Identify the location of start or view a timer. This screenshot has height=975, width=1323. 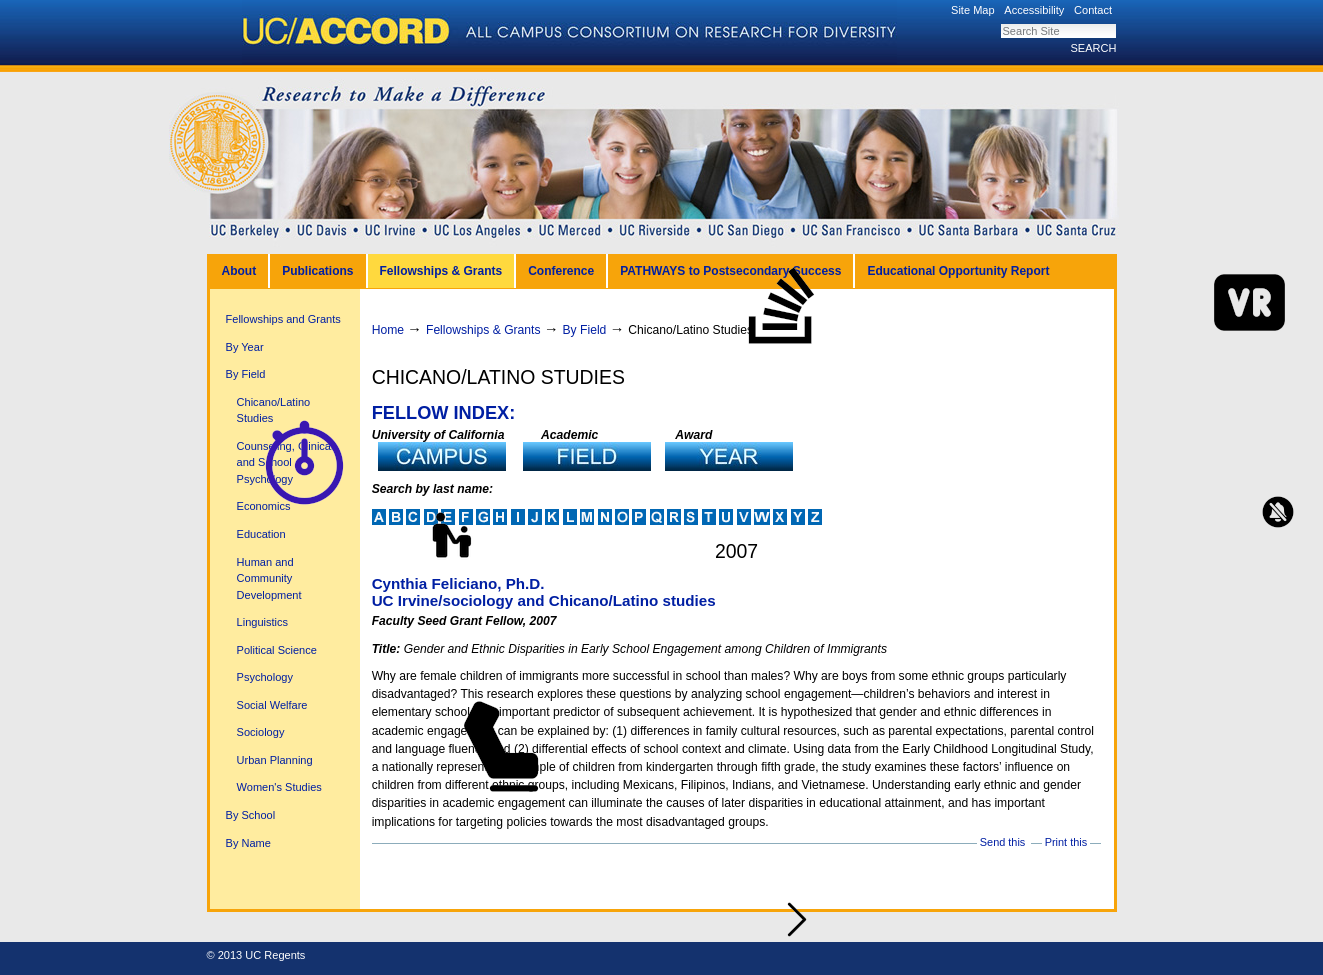
(304, 462).